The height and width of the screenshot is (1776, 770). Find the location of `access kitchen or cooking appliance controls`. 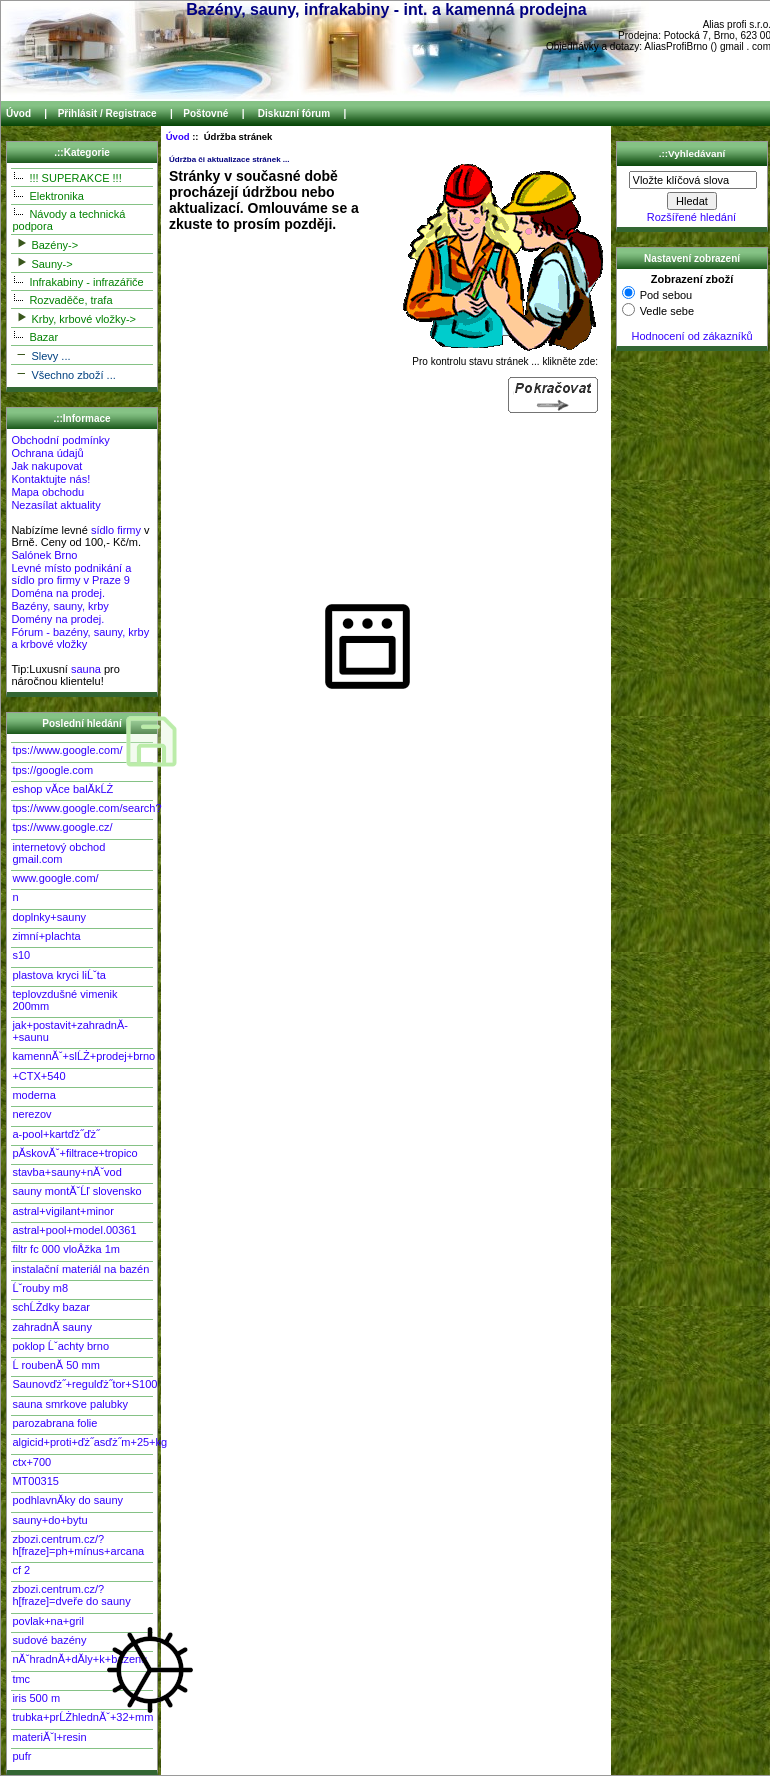

access kitchen or cooking appliance controls is located at coordinates (367, 646).